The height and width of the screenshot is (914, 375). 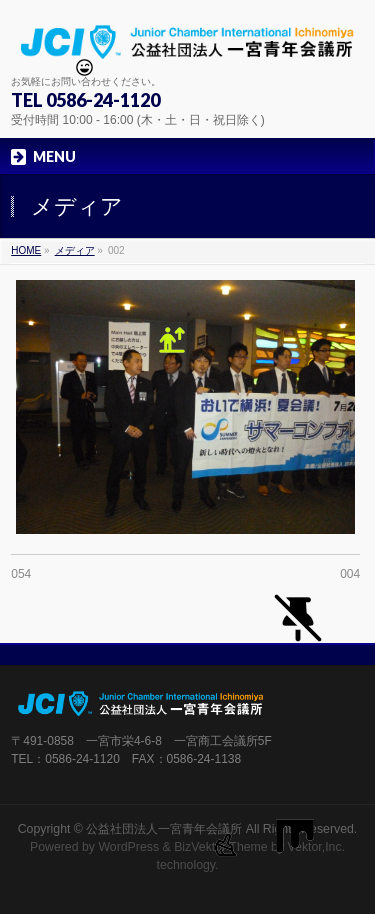 What do you see at coordinates (84, 67) in the screenshot?
I see `add a playful or humorous reaction` at bounding box center [84, 67].